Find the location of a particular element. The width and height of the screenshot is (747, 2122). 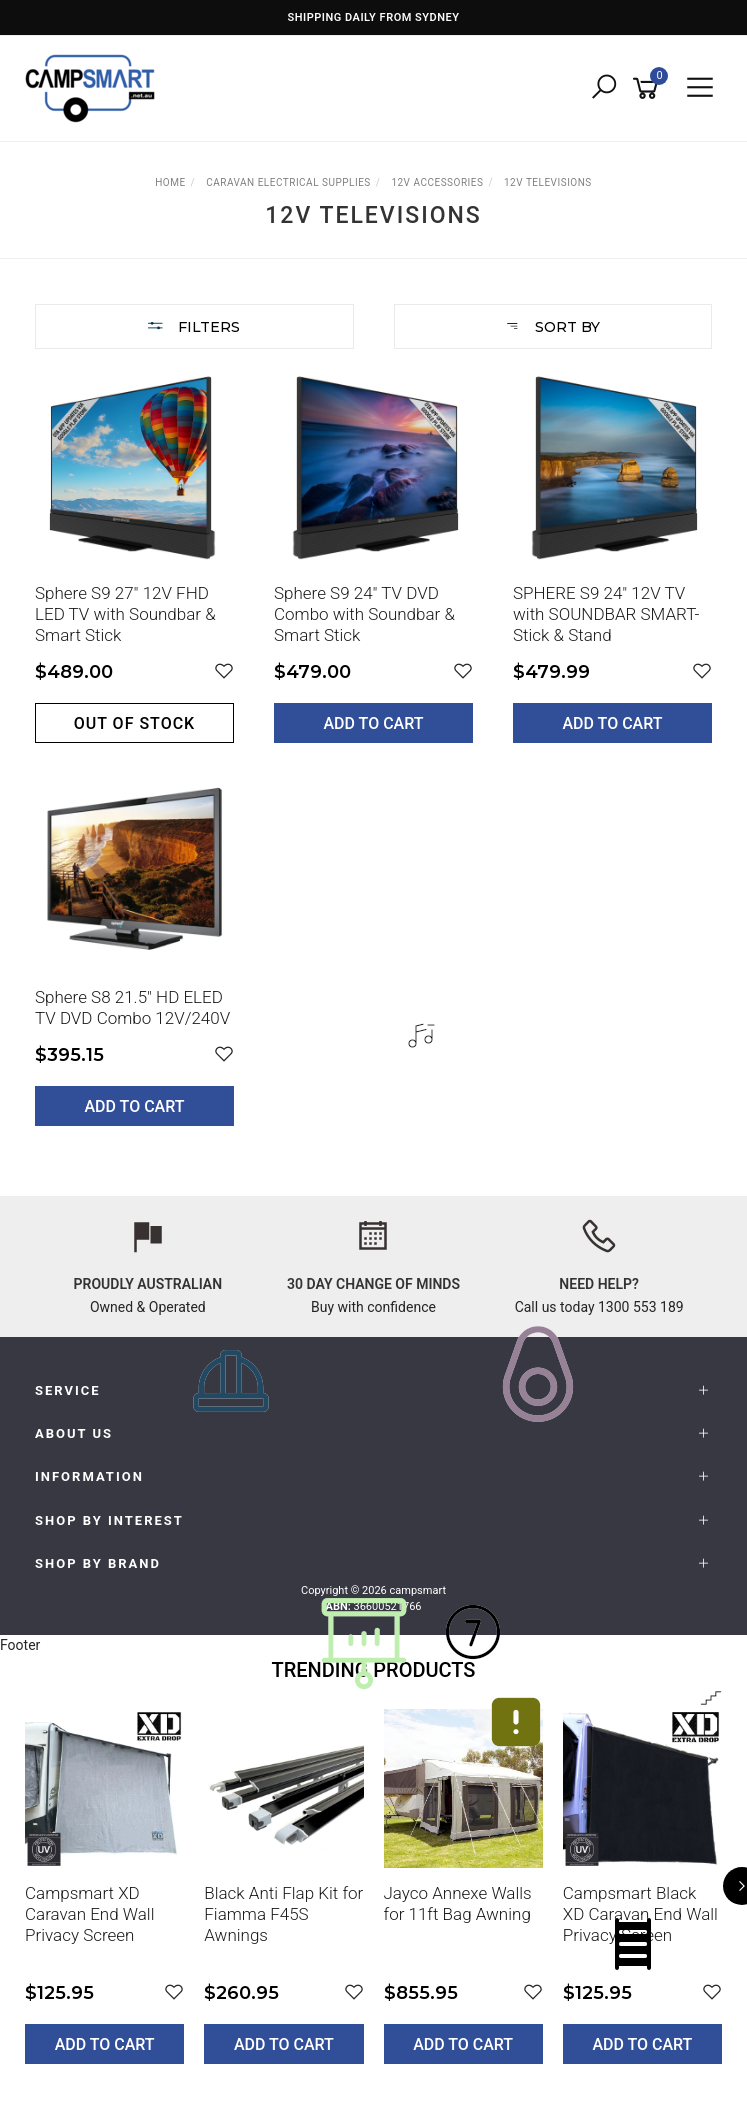

access construction or site safety settings is located at coordinates (231, 1385).